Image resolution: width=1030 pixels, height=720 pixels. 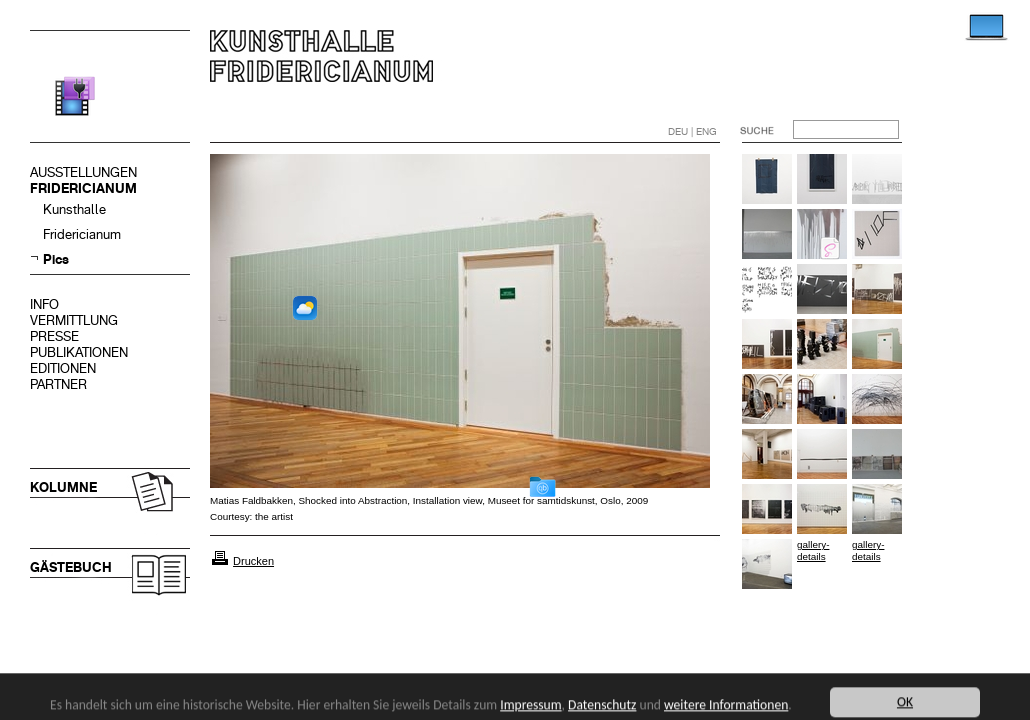 What do you see at coordinates (305, 308) in the screenshot?
I see `open the weather app` at bounding box center [305, 308].